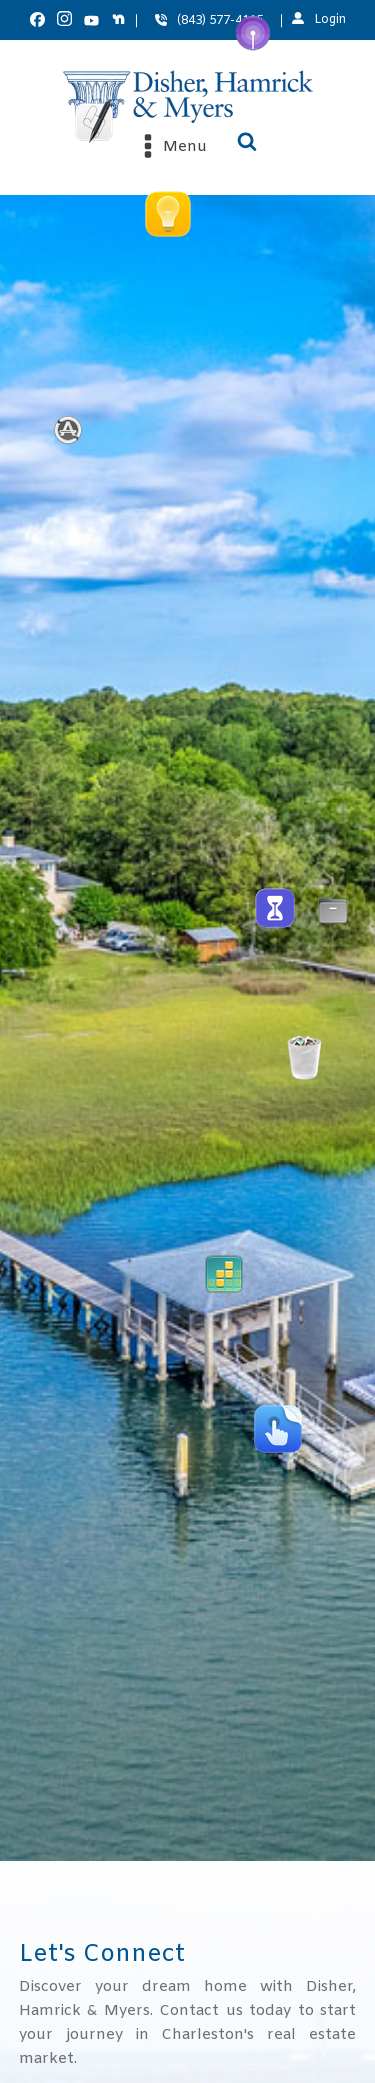  I want to click on open script editor to write or edit applescript code, so click(94, 122).